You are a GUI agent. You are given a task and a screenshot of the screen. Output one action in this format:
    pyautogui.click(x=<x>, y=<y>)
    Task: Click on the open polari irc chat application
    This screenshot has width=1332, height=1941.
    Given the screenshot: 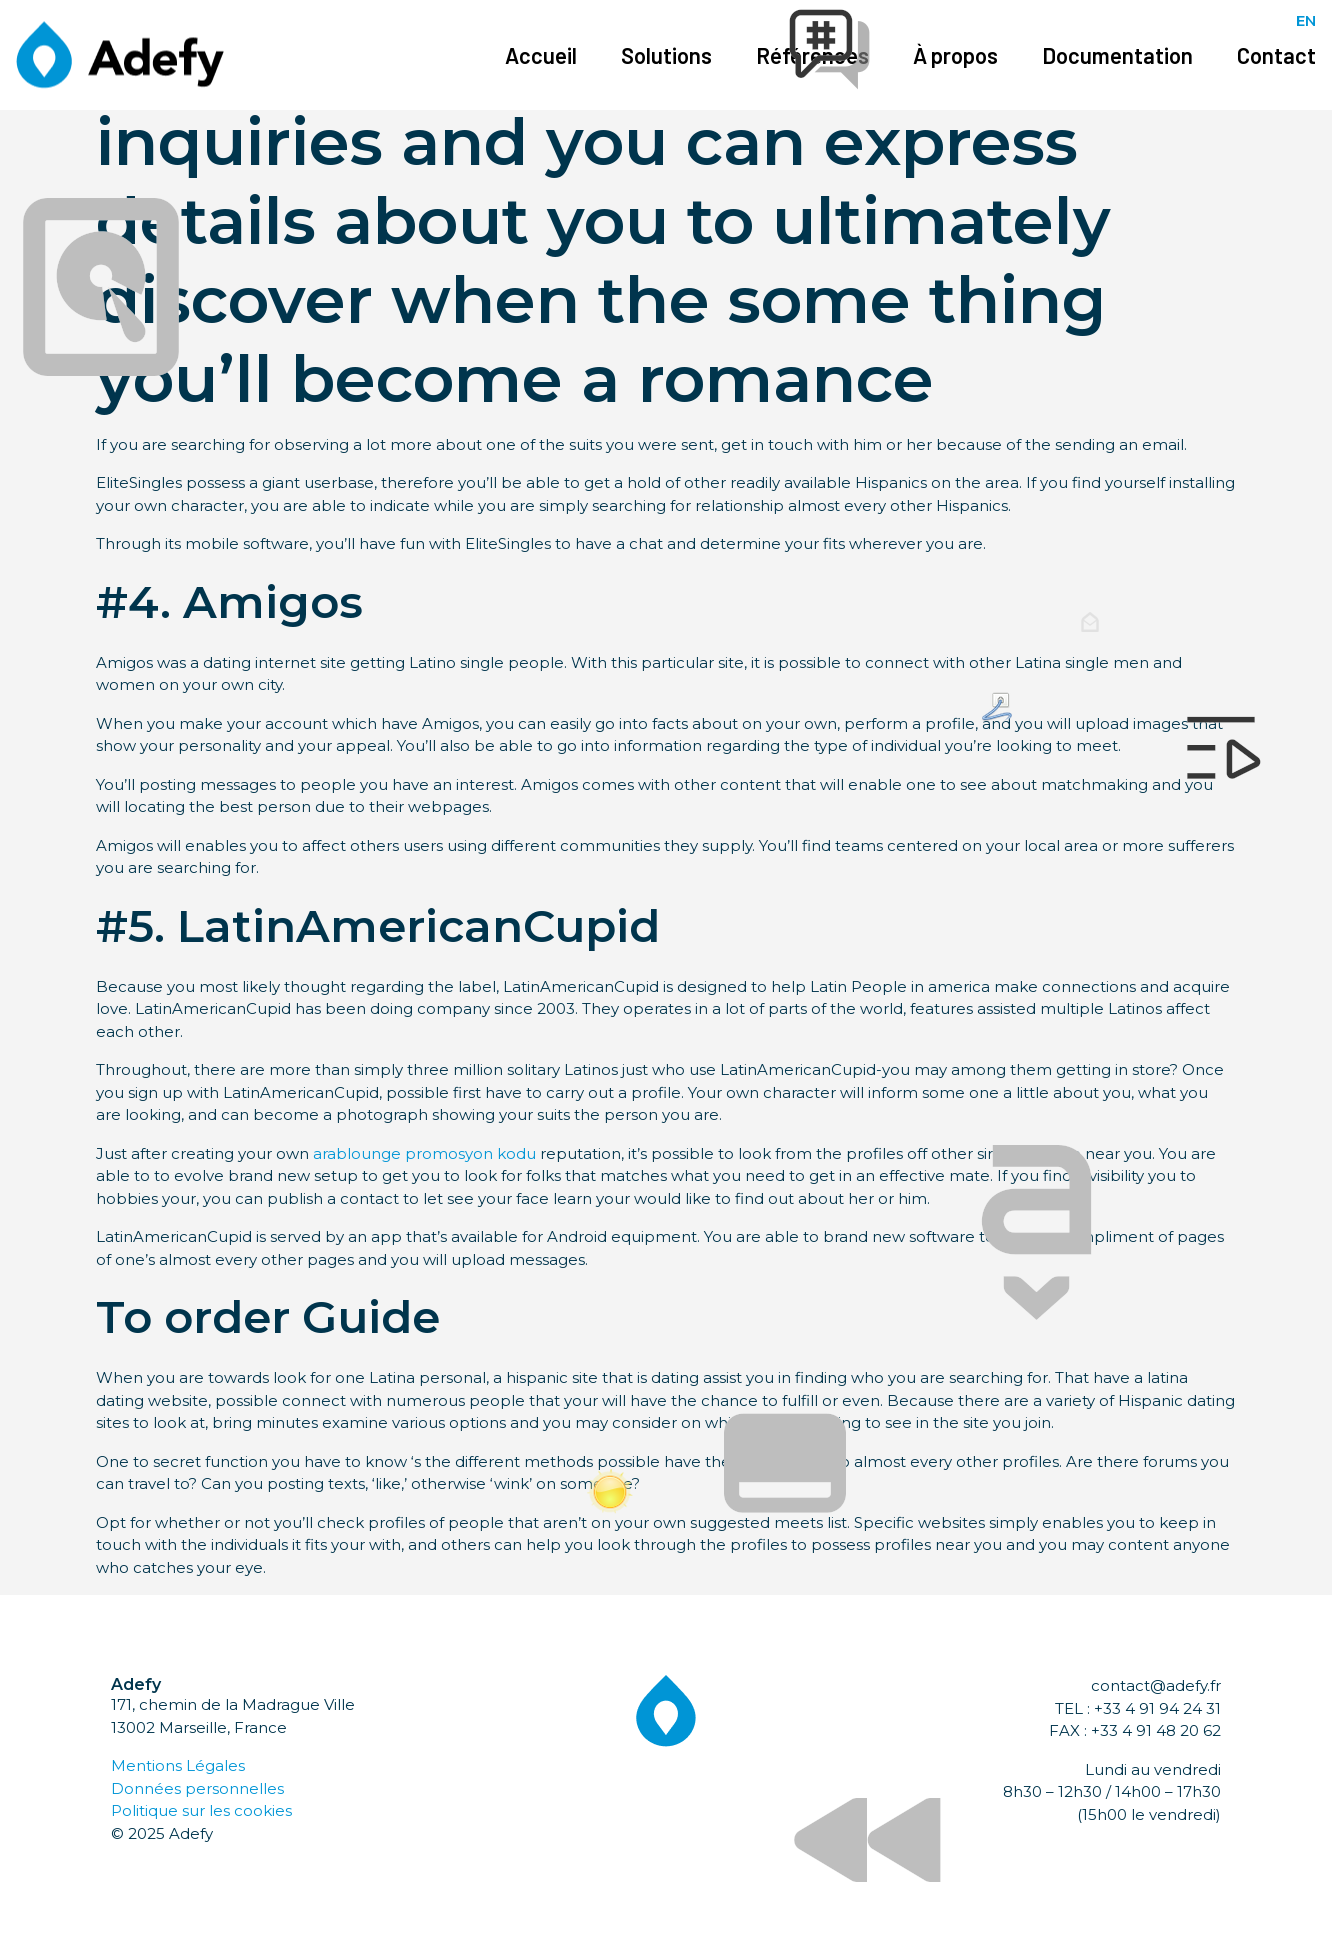 What is the action you would take?
    pyautogui.click(x=829, y=49)
    